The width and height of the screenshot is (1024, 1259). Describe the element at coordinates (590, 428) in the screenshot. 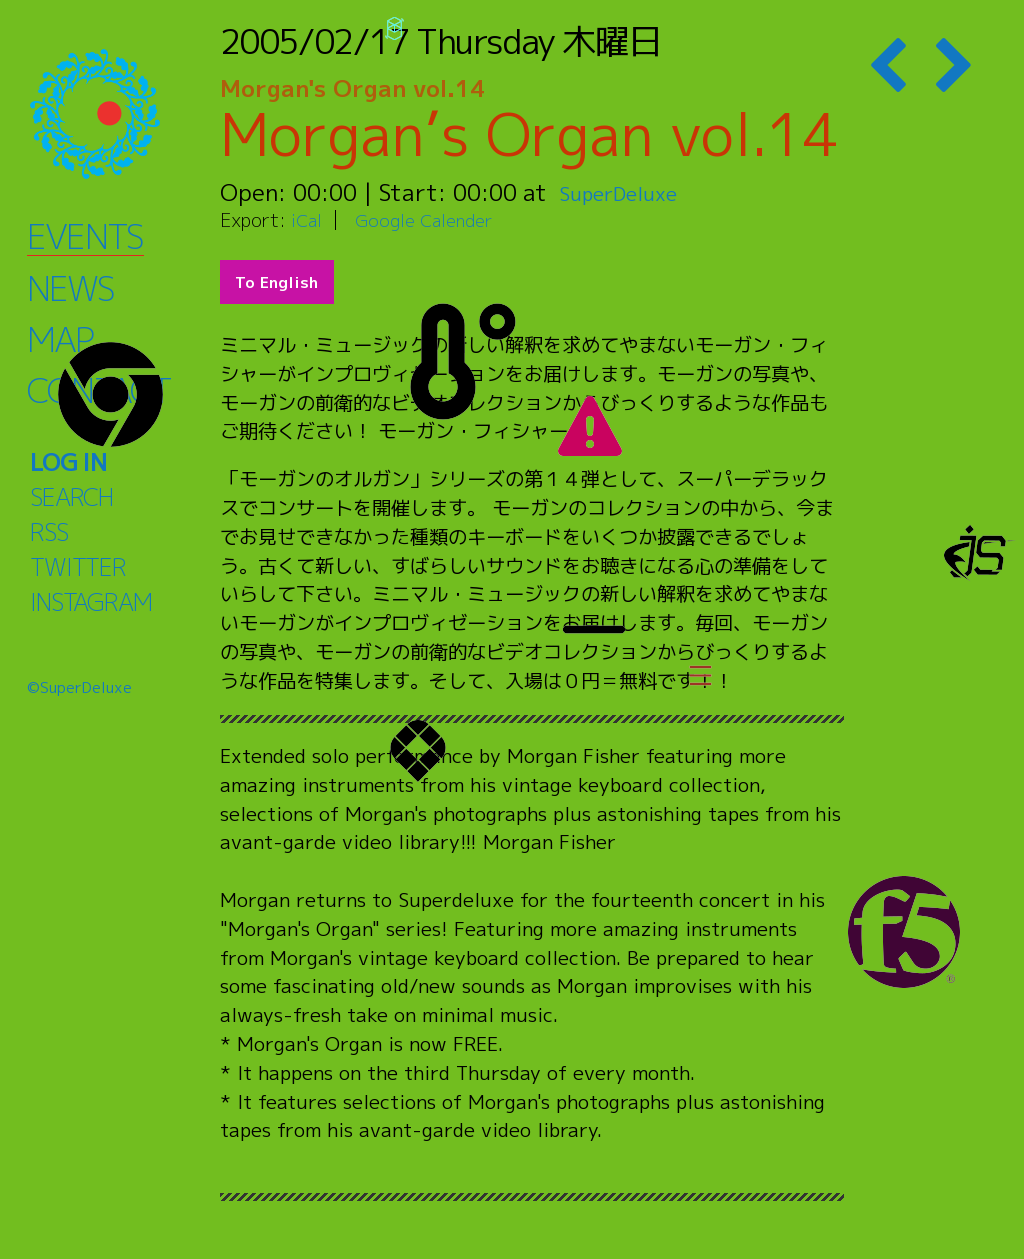

I see `indicates a warning or caution state` at that location.